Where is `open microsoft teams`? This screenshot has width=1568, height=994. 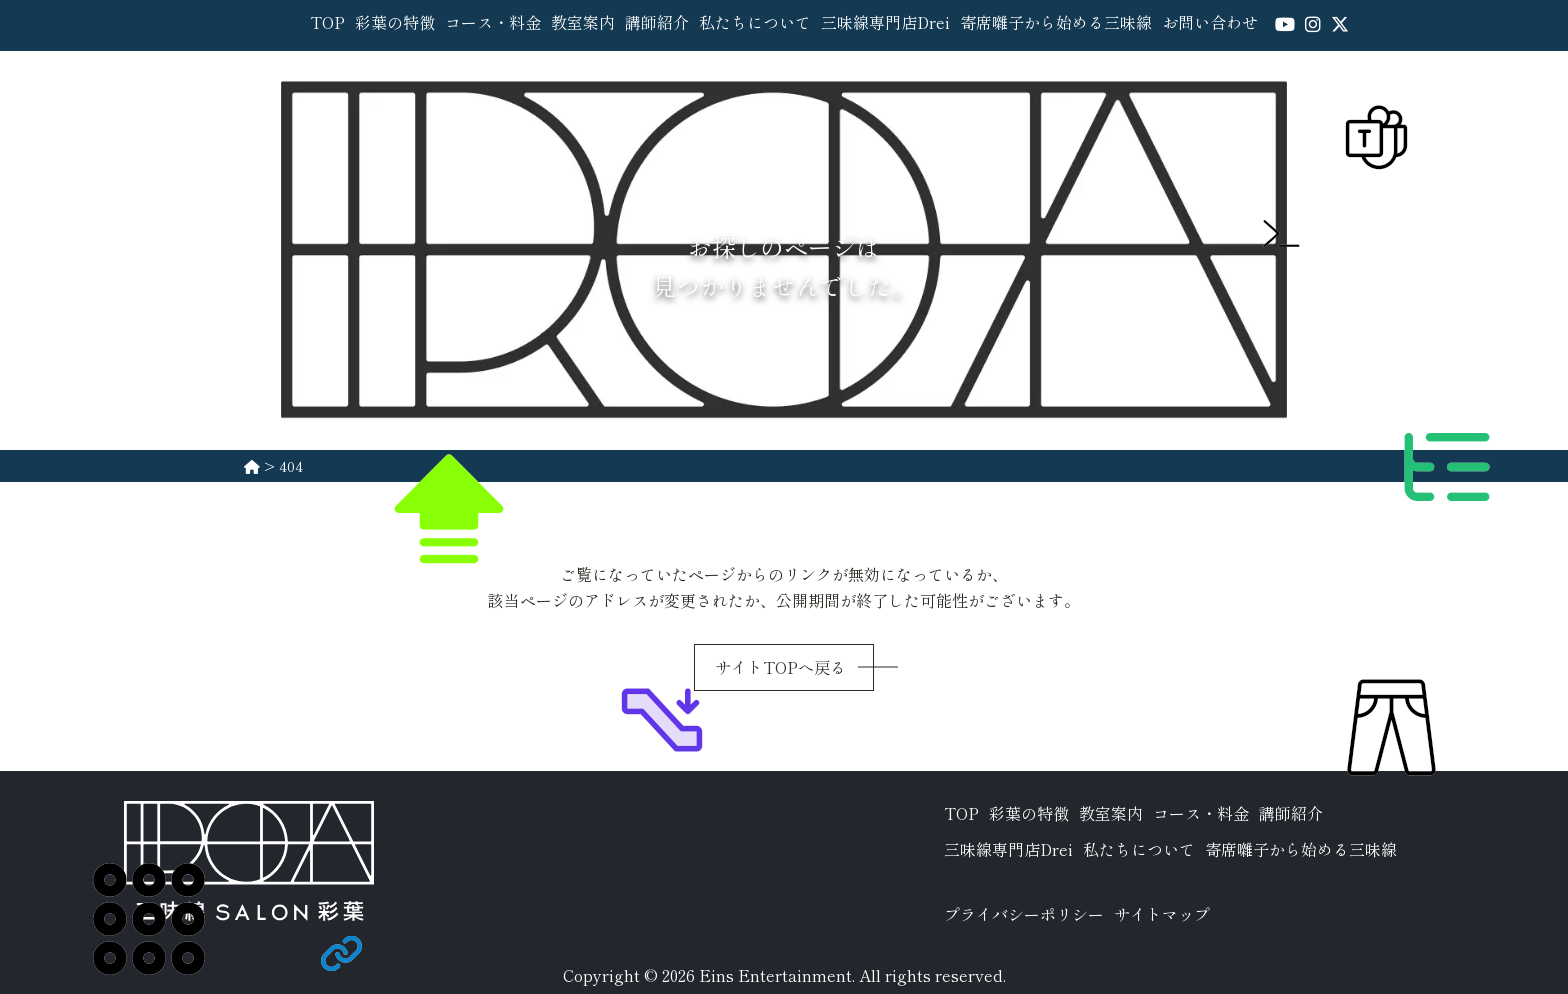 open microsoft teams is located at coordinates (1376, 138).